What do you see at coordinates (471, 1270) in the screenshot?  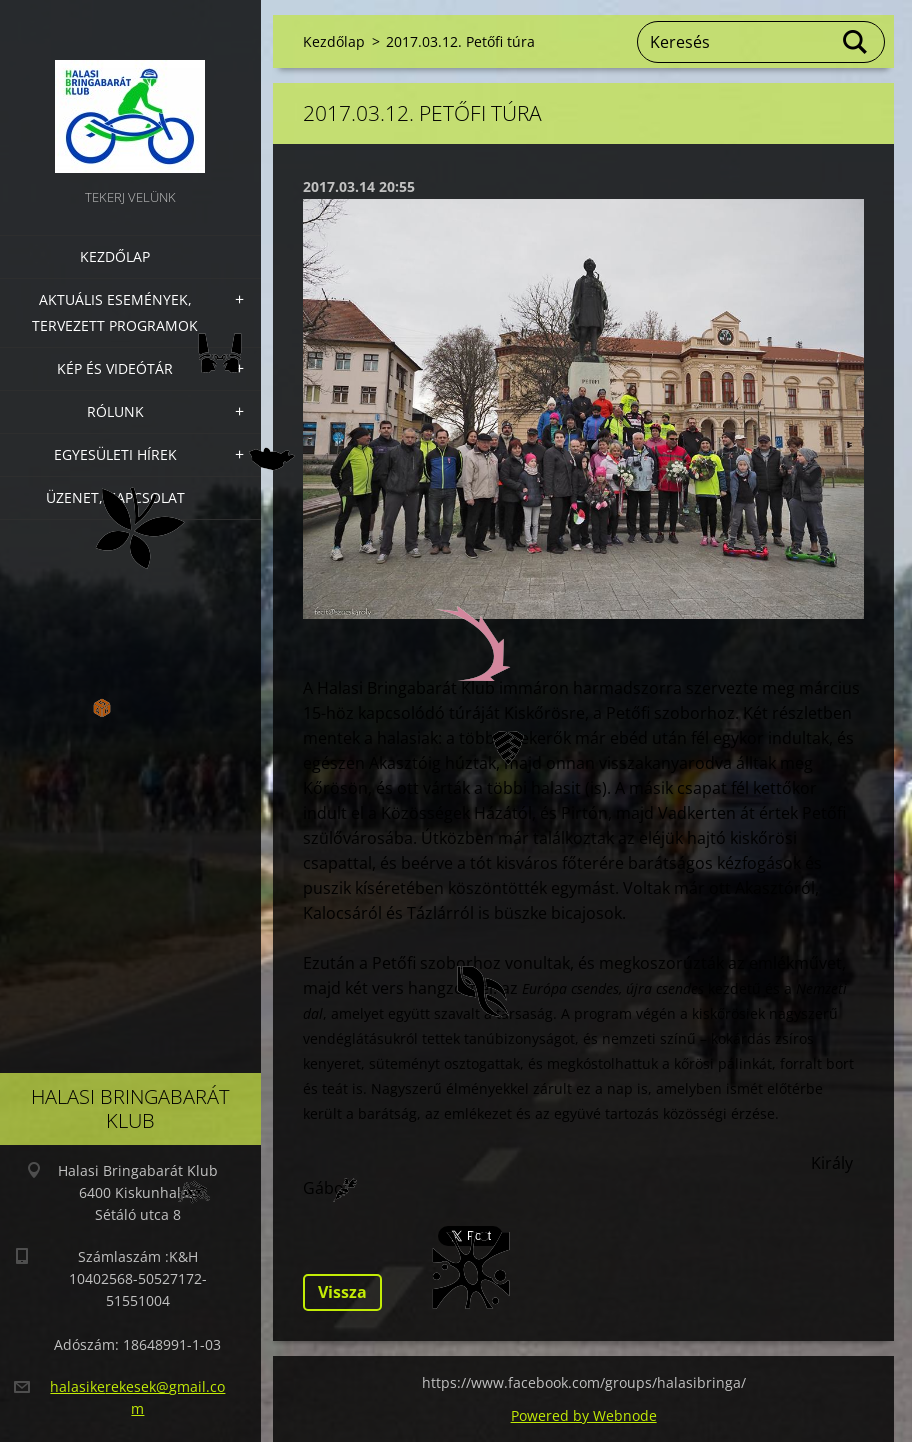 I see `trigger a splatter or explosion effect` at bounding box center [471, 1270].